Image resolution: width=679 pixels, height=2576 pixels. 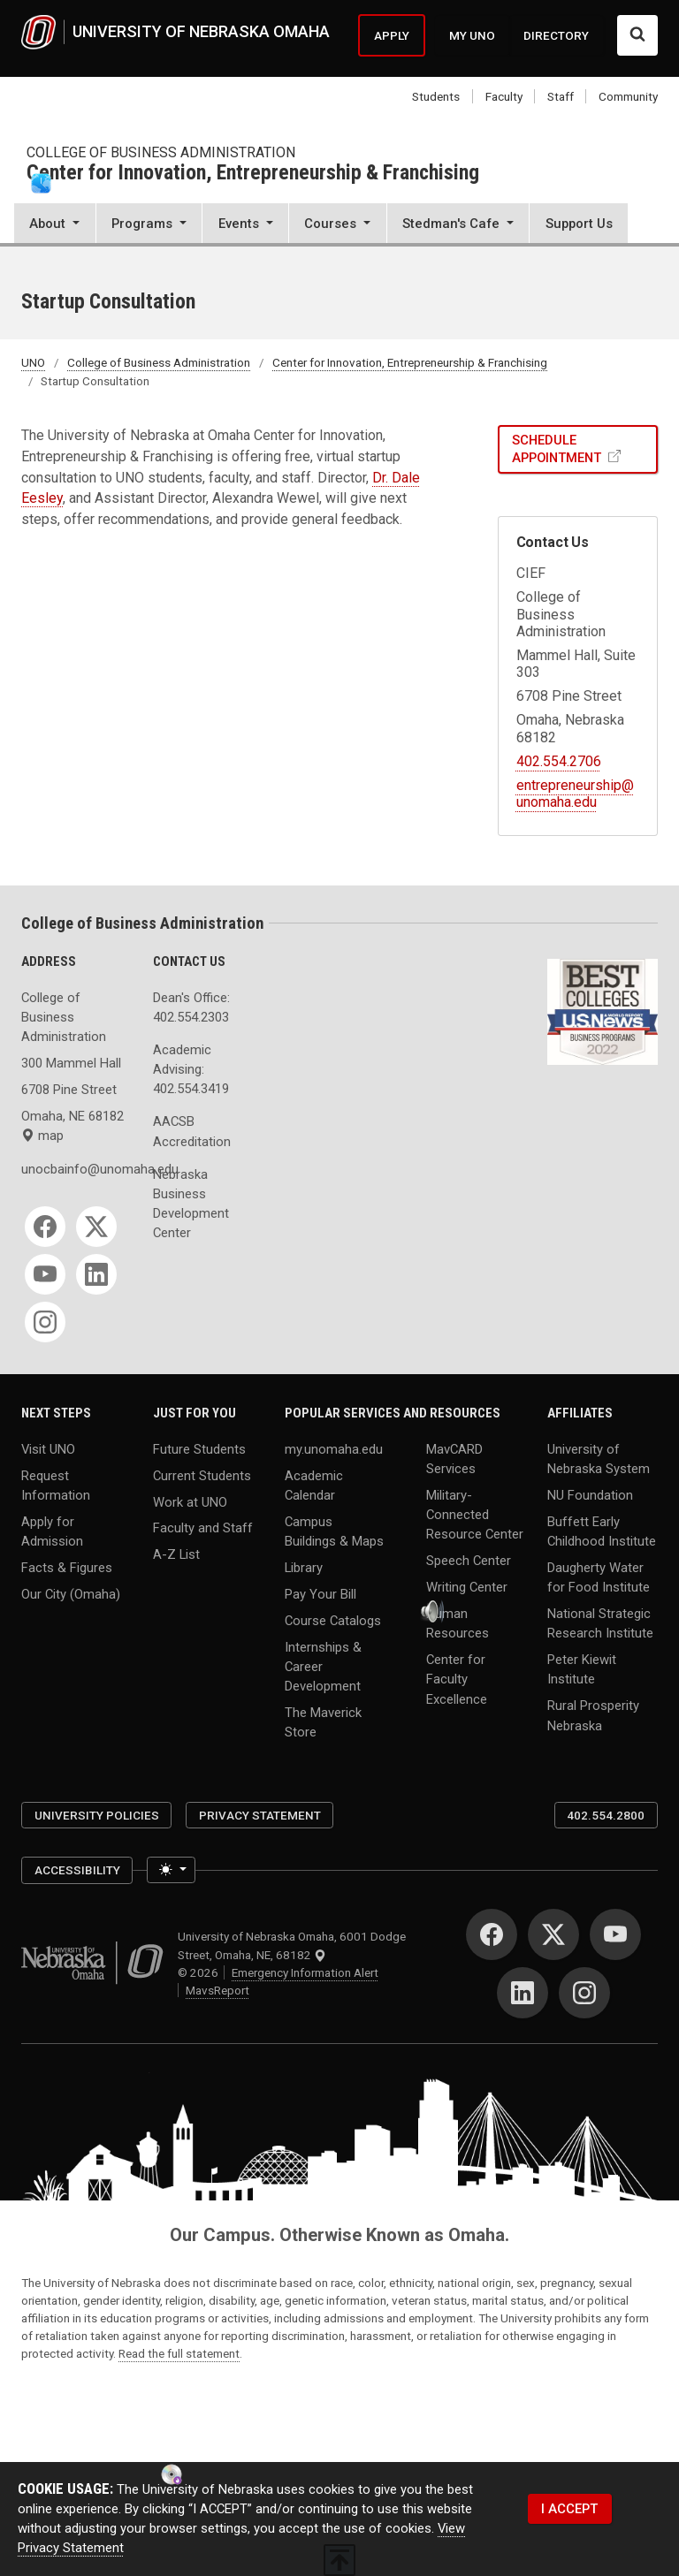 I want to click on volume is set to high, so click(x=431, y=1611).